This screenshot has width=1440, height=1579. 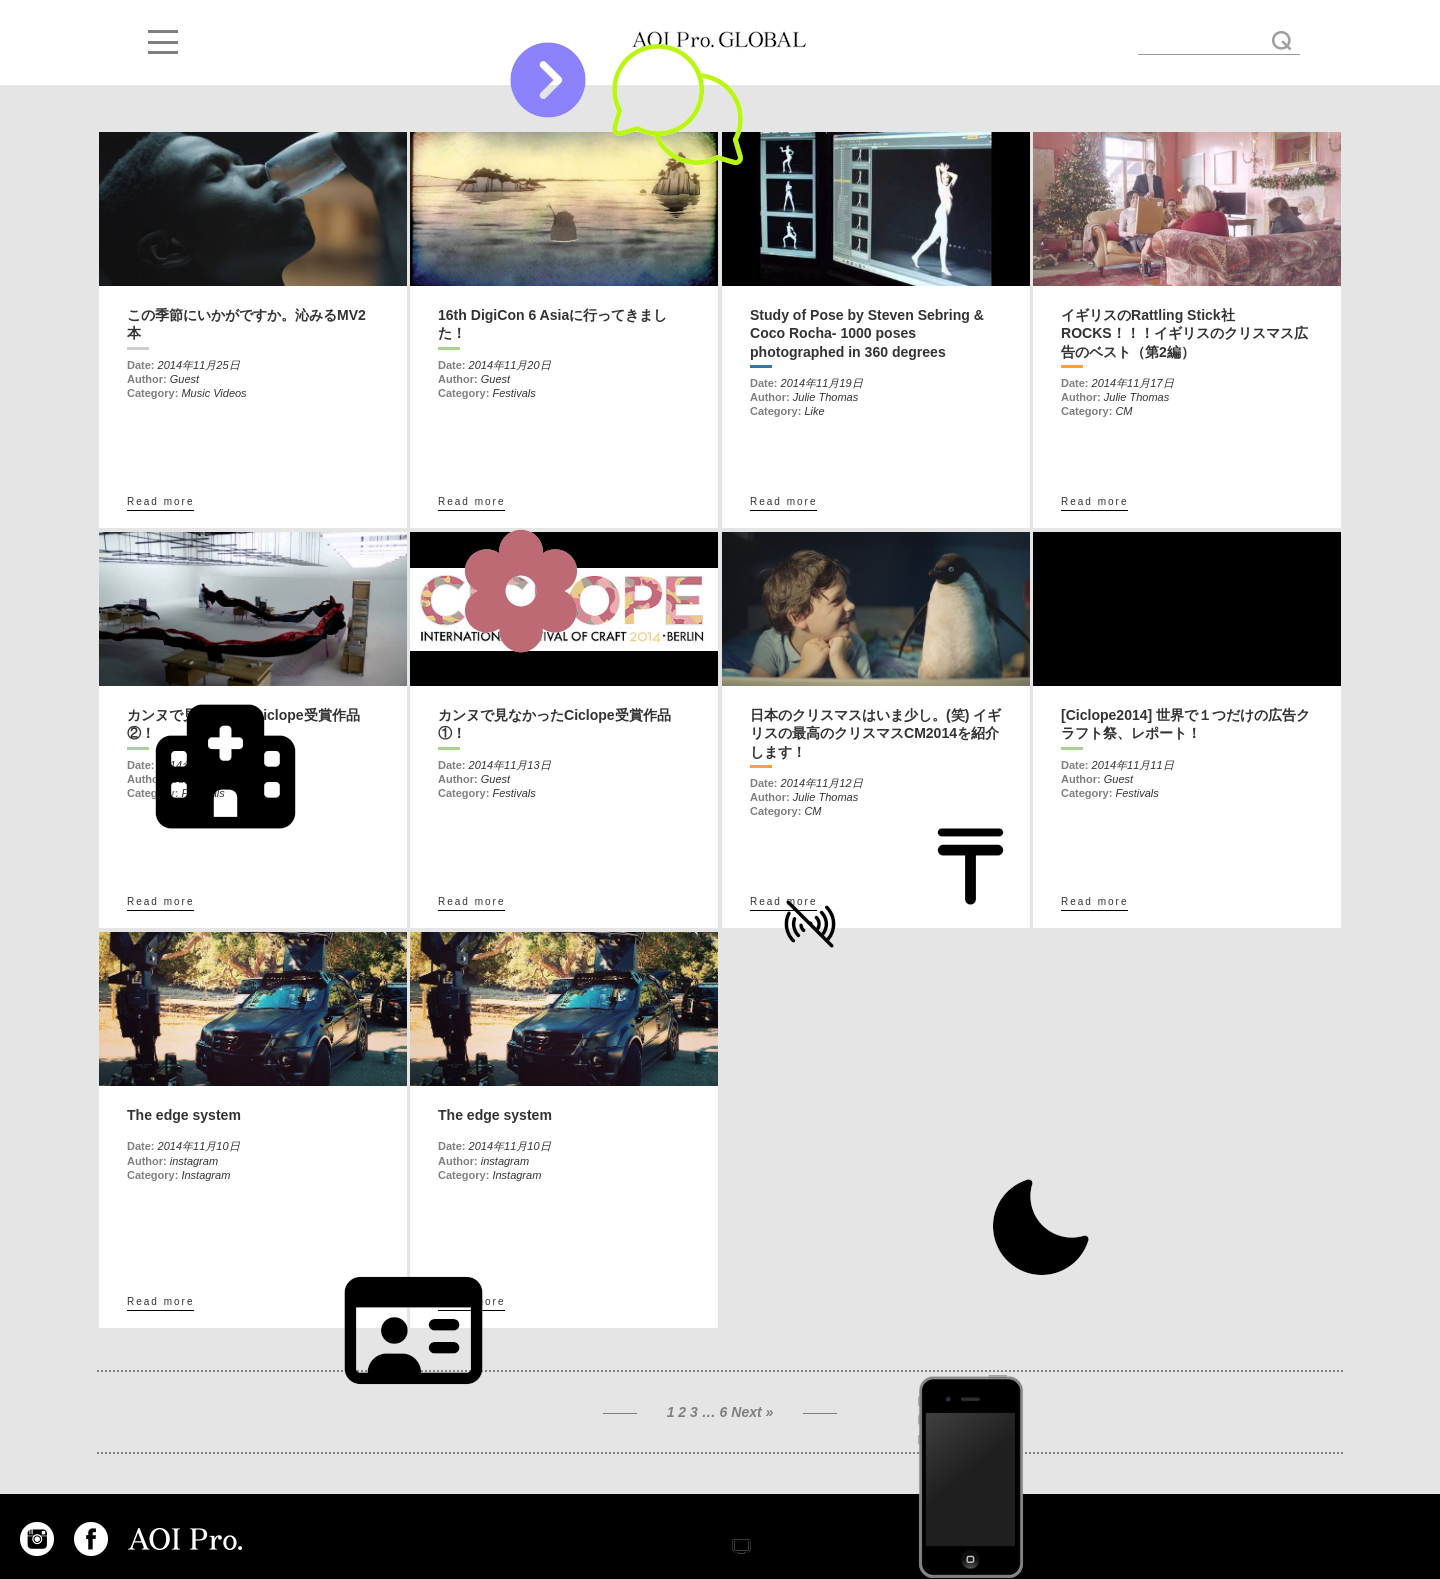 I want to click on view or manage your driver's license, so click(x=413, y=1330).